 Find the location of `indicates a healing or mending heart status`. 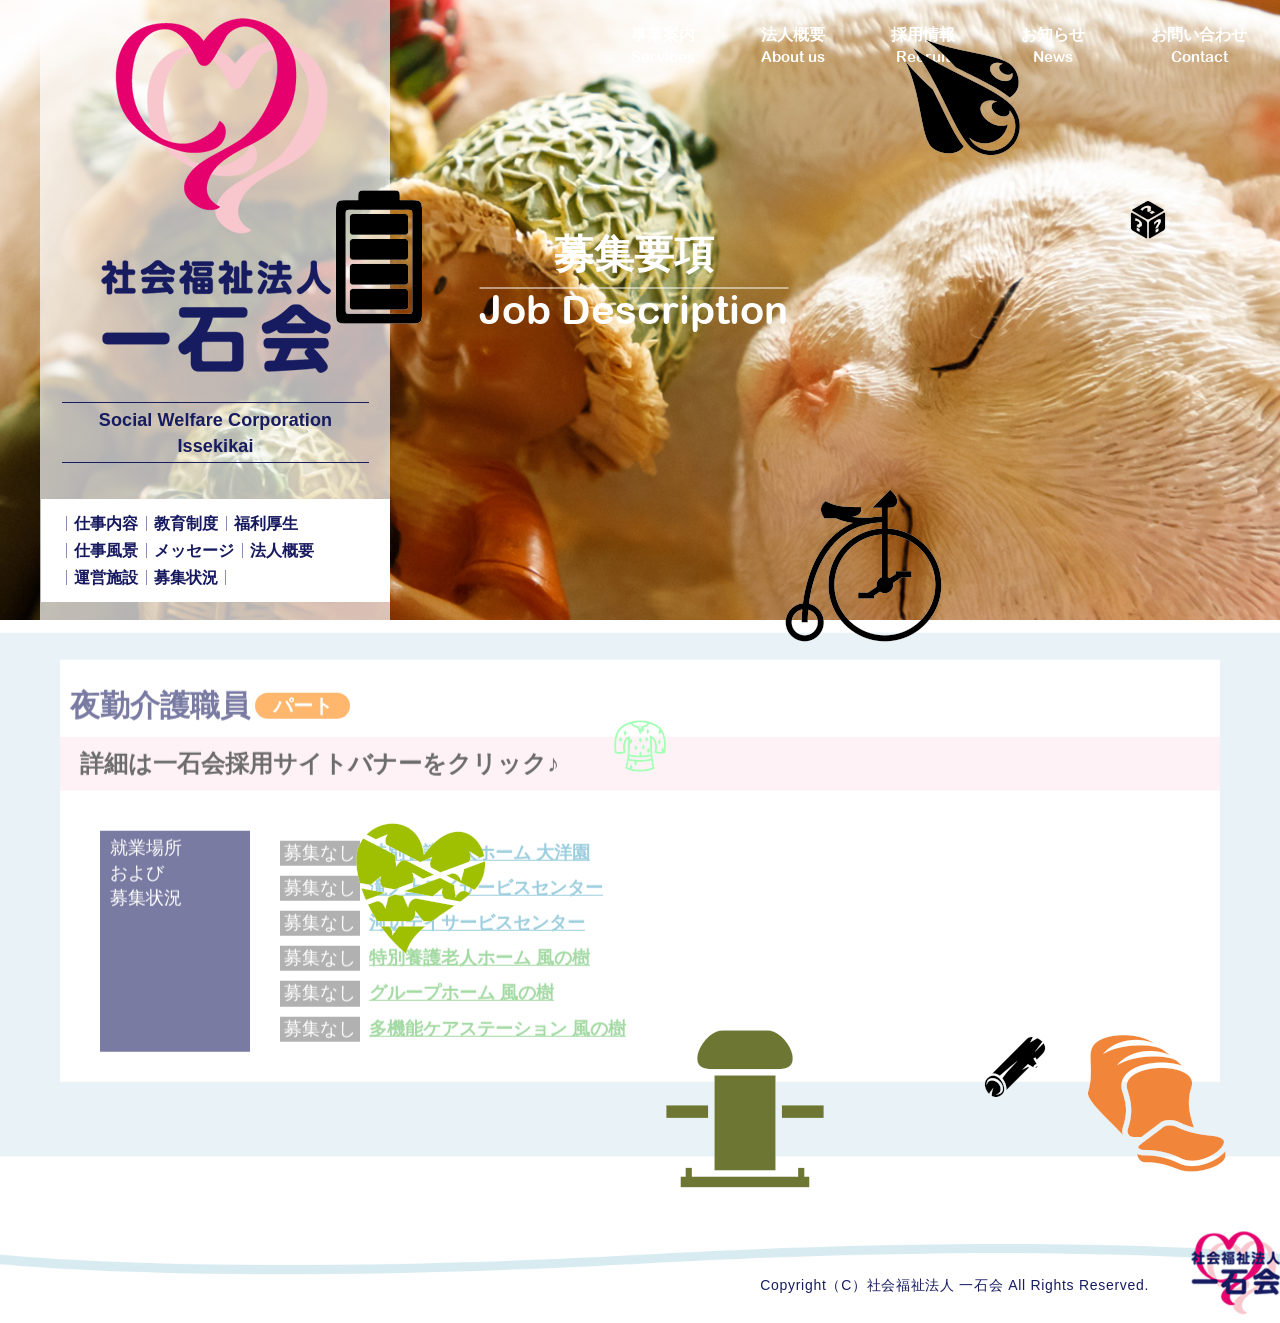

indicates a healing or mending heart status is located at coordinates (420, 888).